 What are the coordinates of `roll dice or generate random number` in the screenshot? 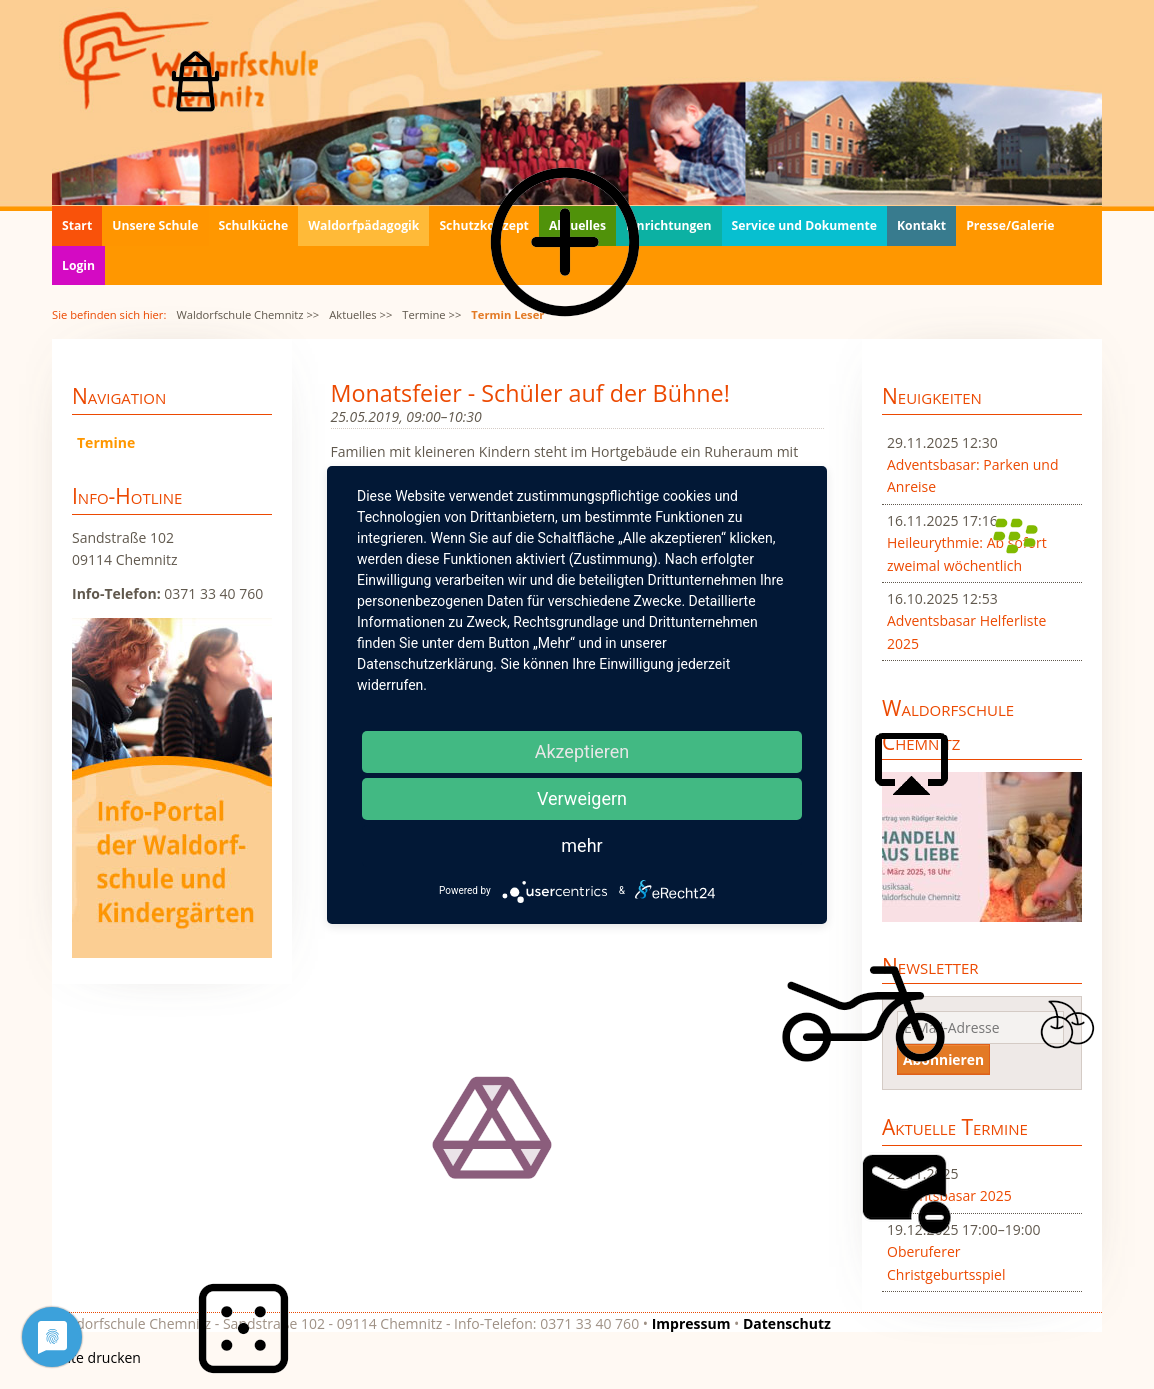 It's located at (243, 1328).